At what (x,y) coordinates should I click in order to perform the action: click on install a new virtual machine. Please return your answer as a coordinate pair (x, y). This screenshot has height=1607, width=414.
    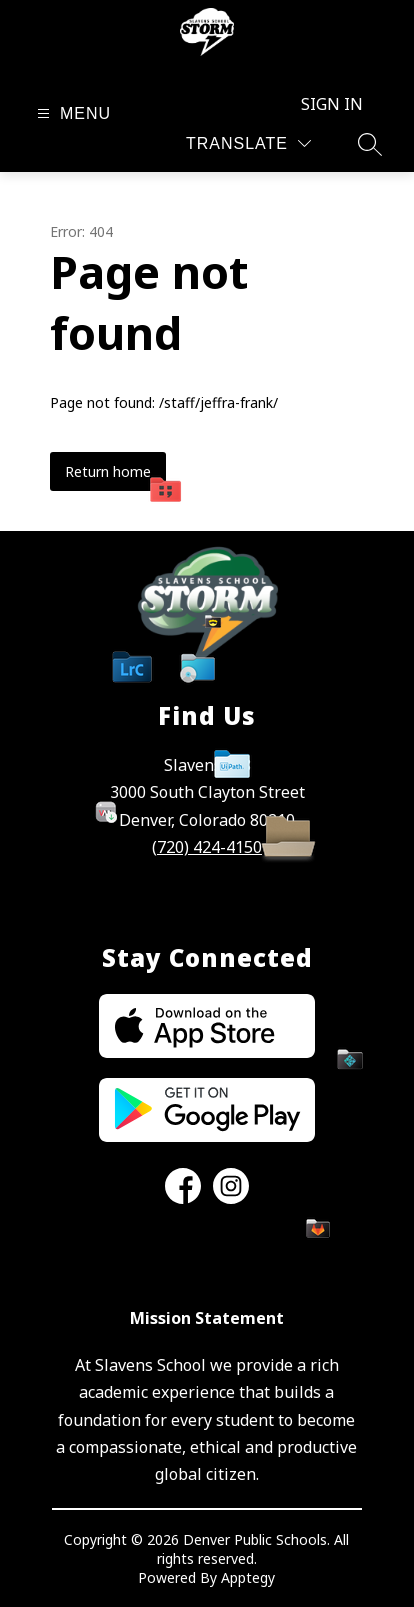
    Looking at the image, I should click on (106, 812).